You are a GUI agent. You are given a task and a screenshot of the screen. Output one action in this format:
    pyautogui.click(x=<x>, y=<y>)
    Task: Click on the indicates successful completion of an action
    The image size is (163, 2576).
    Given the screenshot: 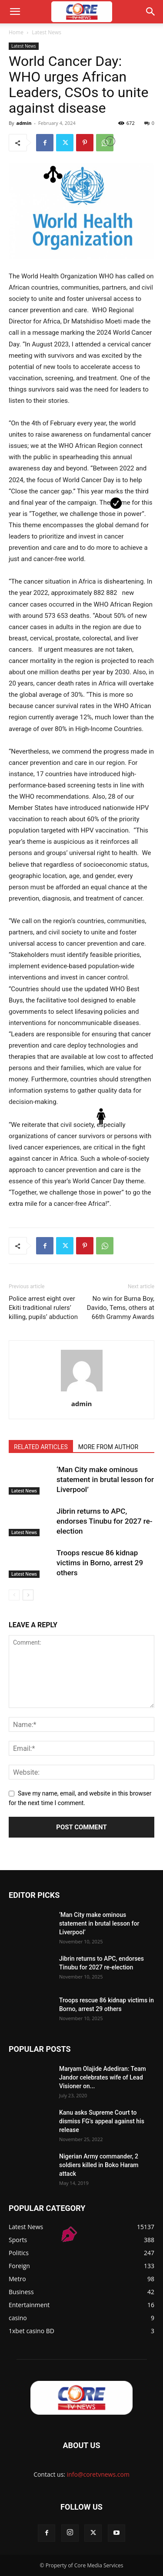 What is the action you would take?
    pyautogui.click(x=116, y=503)
    